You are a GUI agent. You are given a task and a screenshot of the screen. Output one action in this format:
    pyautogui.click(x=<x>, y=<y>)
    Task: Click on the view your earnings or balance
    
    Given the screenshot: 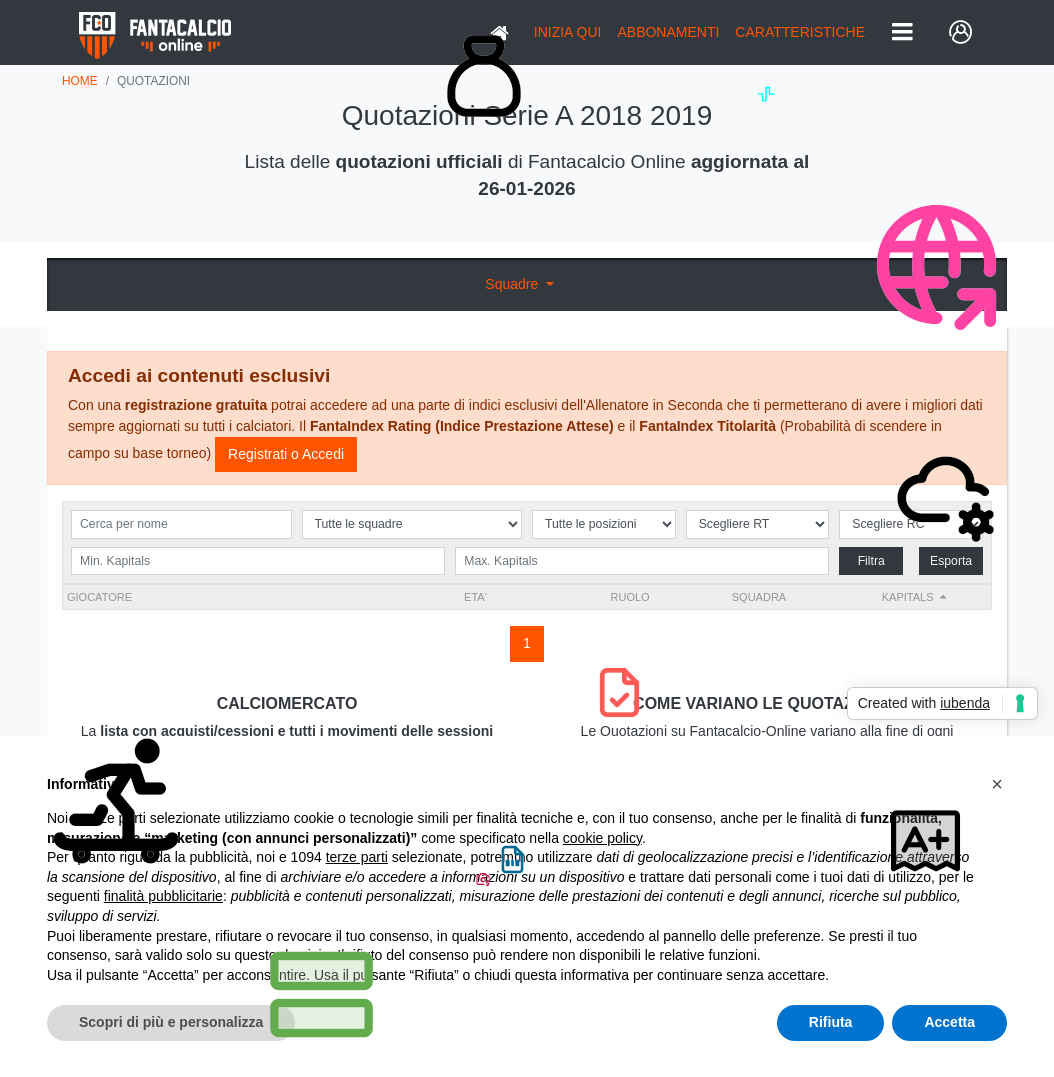 What is the action you would take?
    pyautogui.click(x=484, y=76)
    